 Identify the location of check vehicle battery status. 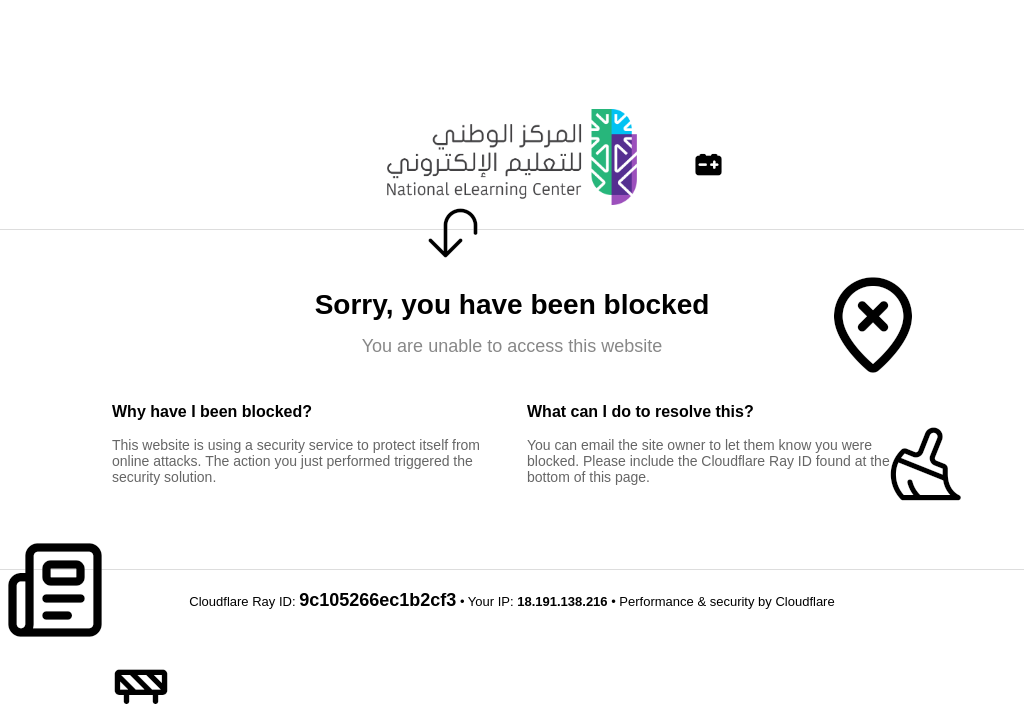
(708, 165).